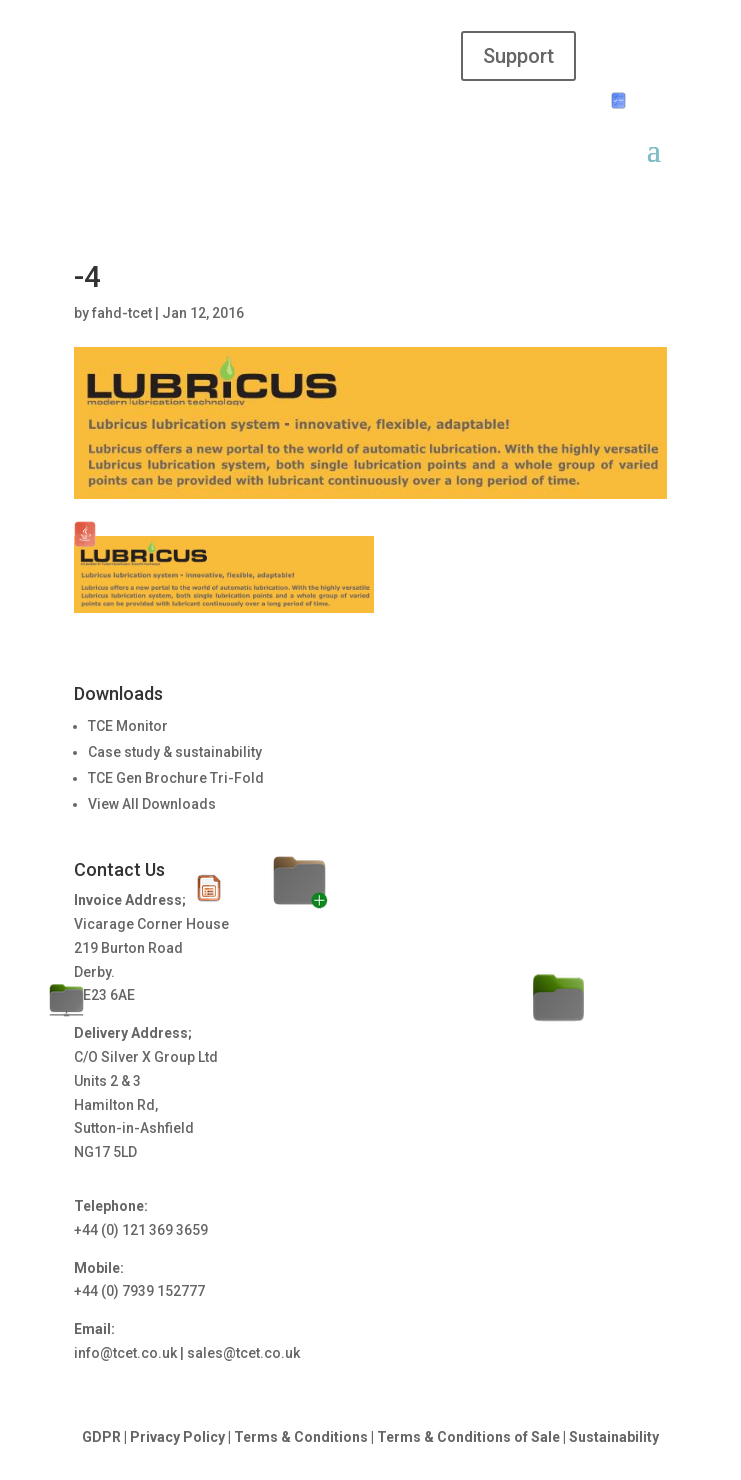 This screenshot has height=1480, width=741. I want to click on open the to-do list app, so click(618, 100).